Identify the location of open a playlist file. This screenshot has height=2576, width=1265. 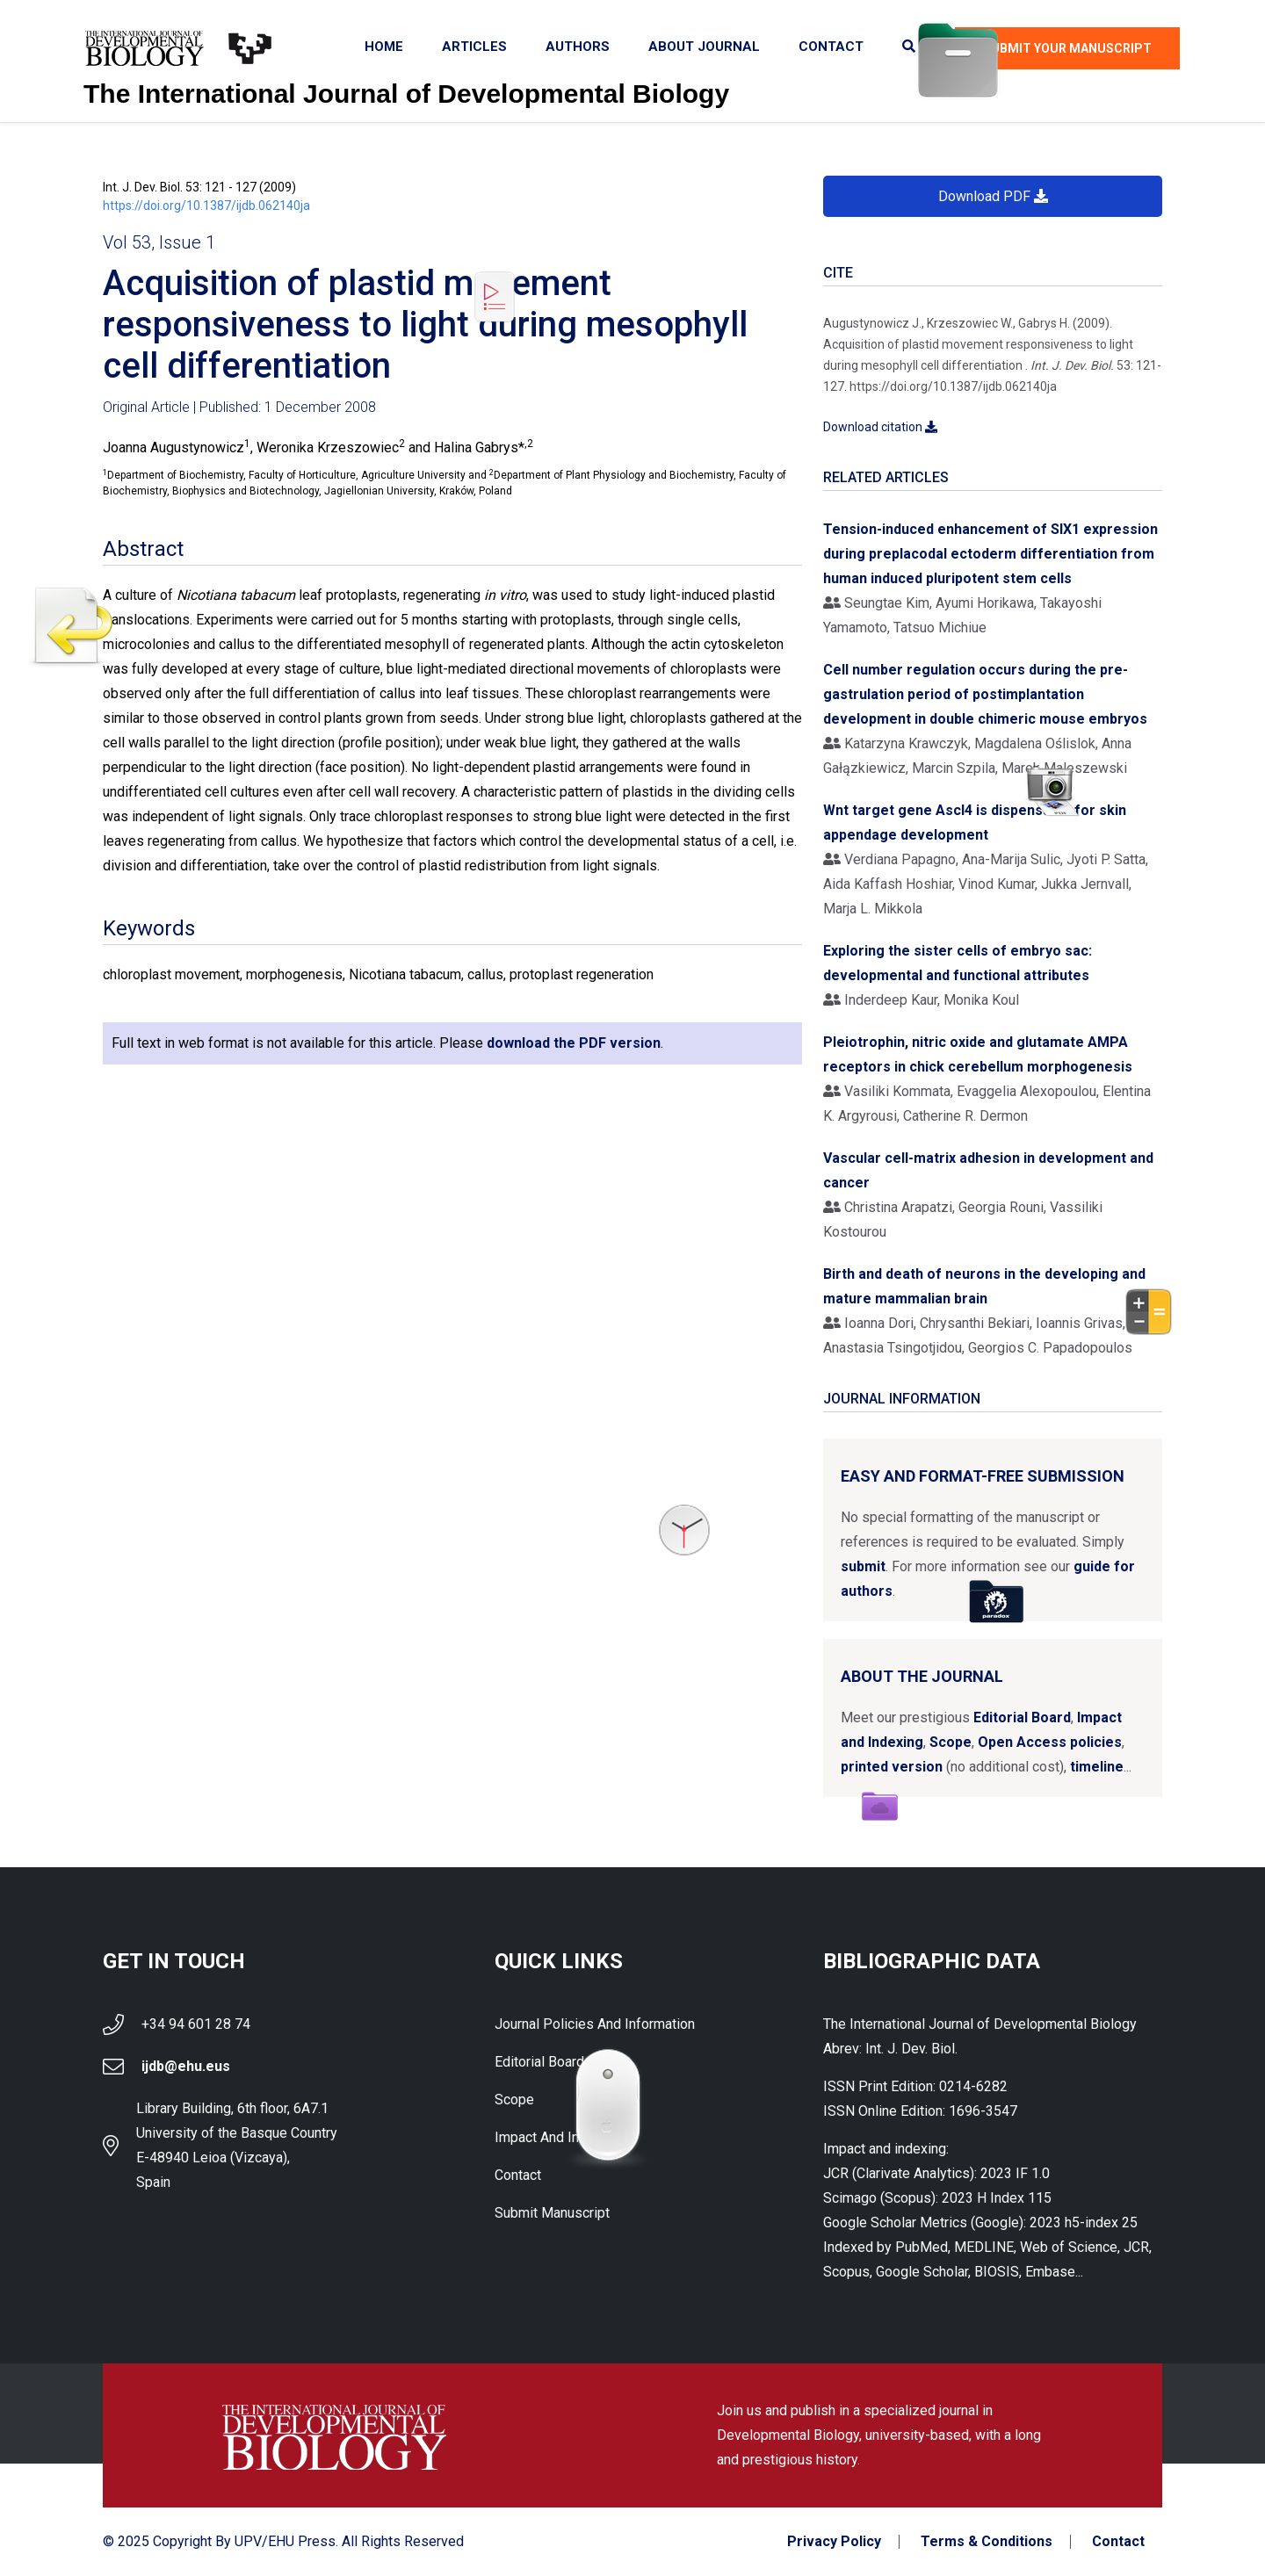
(495, 297).